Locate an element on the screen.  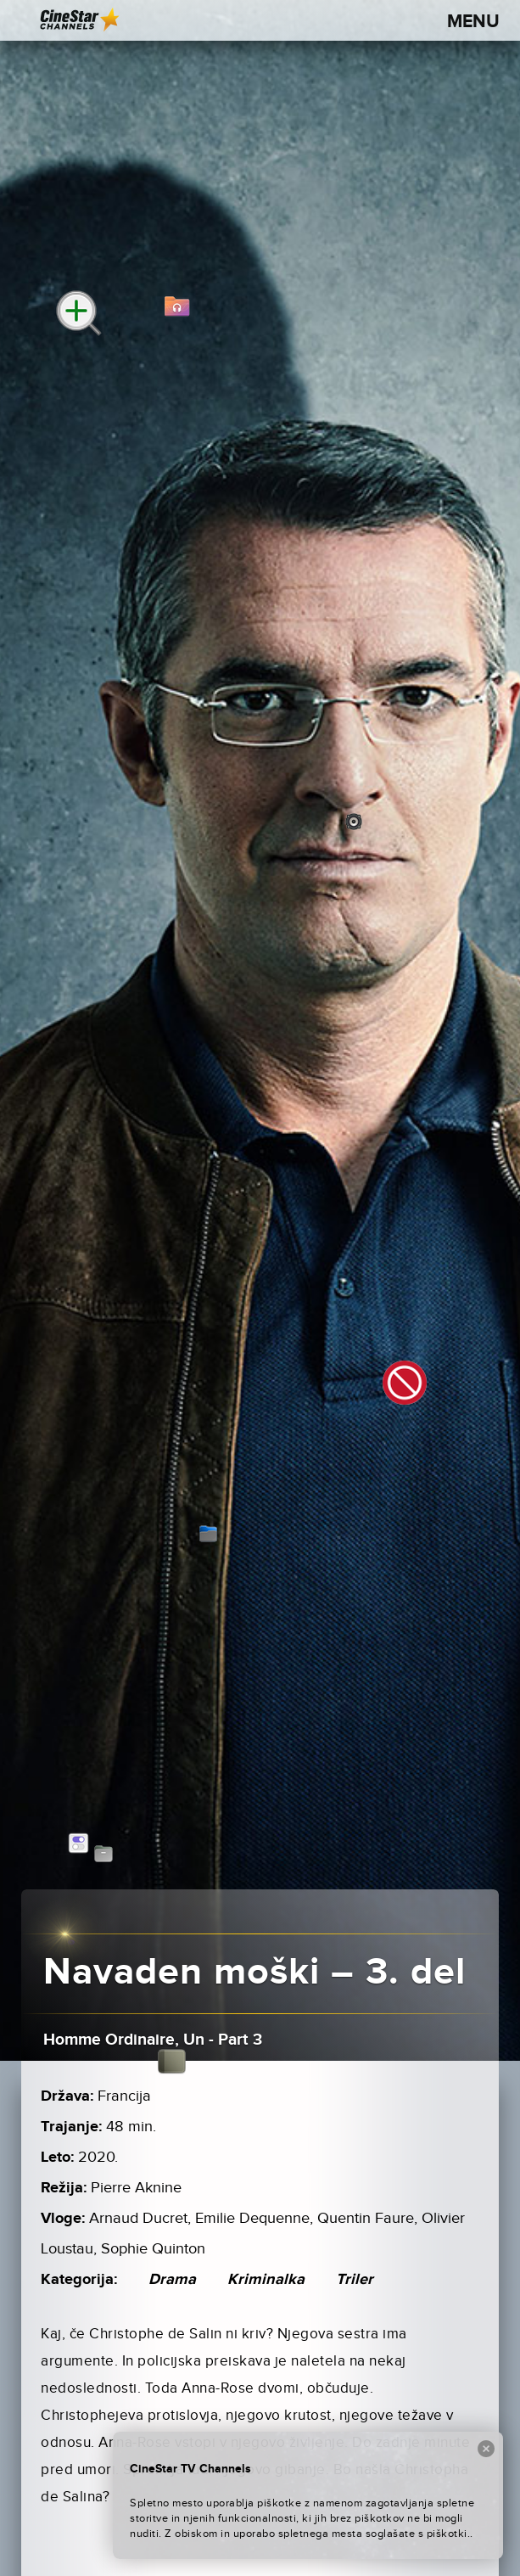
open the file manager is located at coordinates (103, 1854).